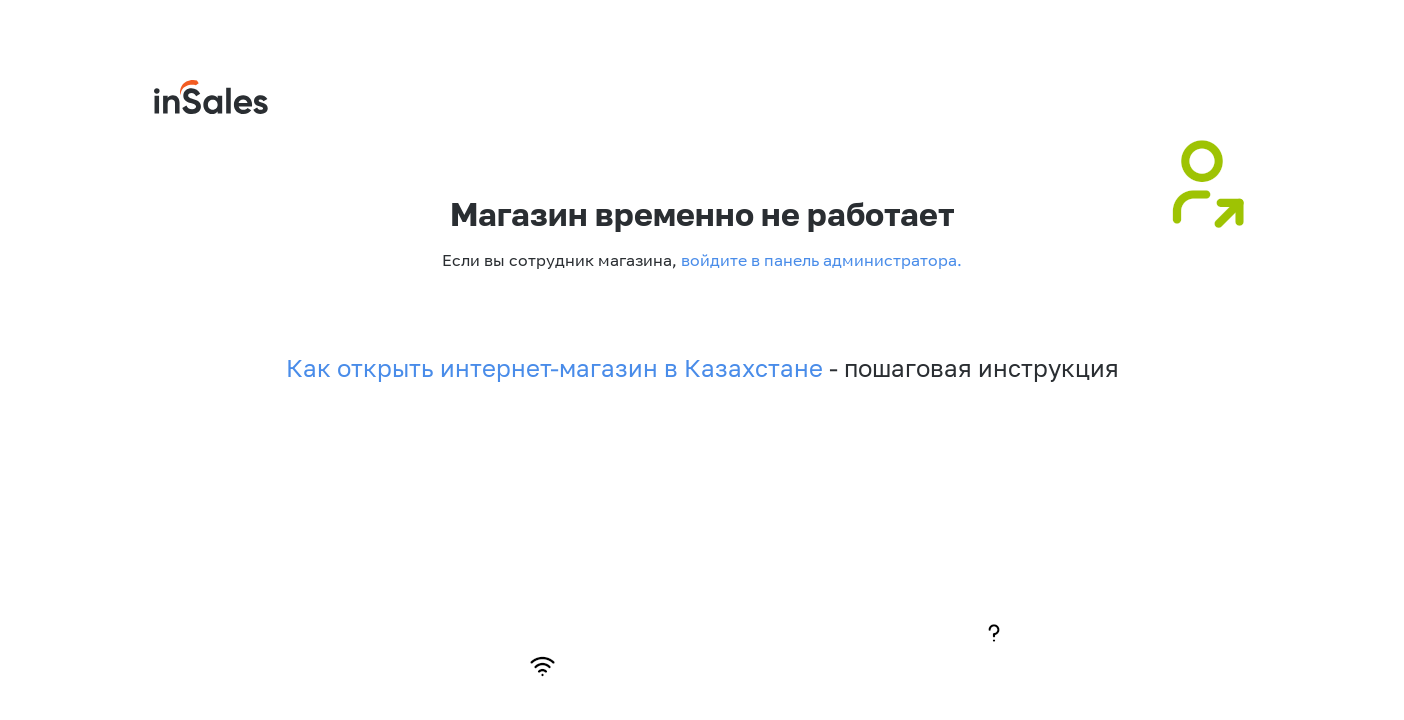  Describe the element at coordinates (994, 633) in the screenshot. I see `access help or support` at that location.